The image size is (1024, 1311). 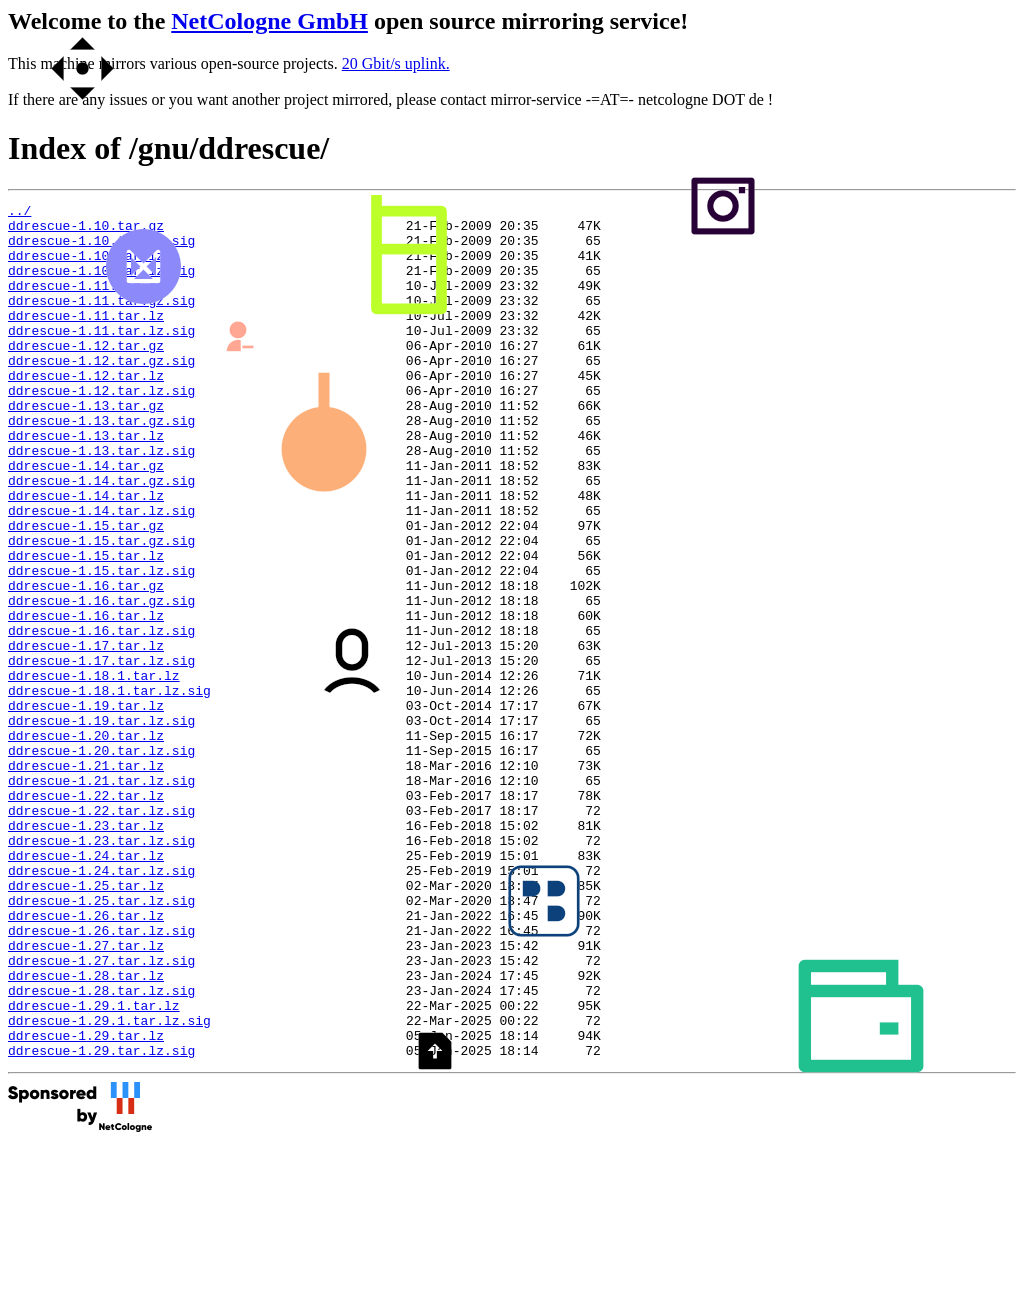 I want to click on upload a file or document, so click(x=435, y=1051).